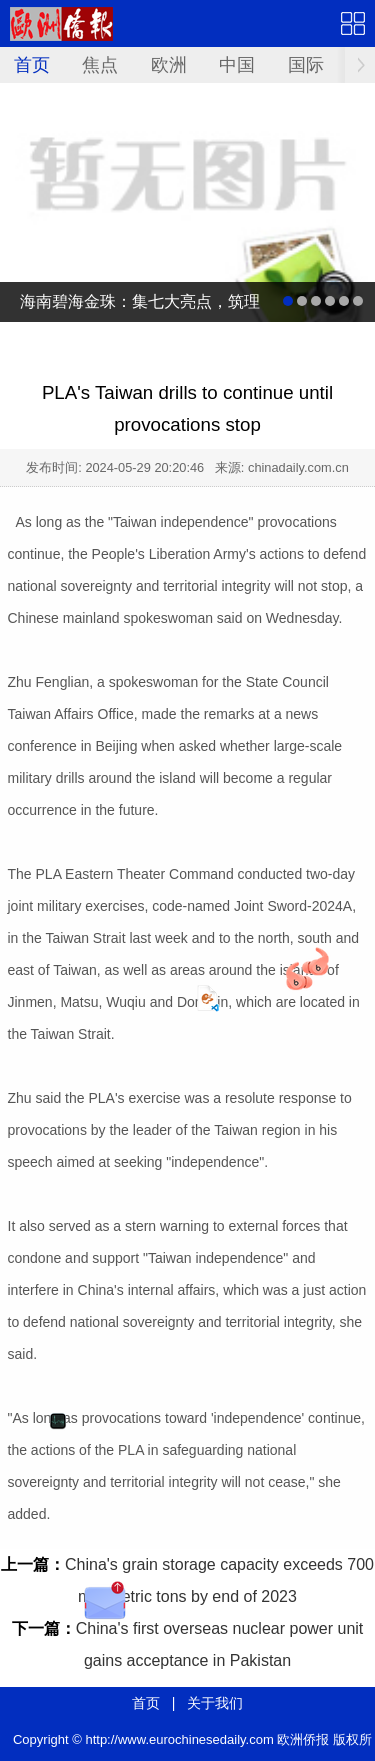  What do you see at coordinates (58, 1421) in the screenshot?
I see `open activity monitor to view system processes` at bounding box center [58, 1421].